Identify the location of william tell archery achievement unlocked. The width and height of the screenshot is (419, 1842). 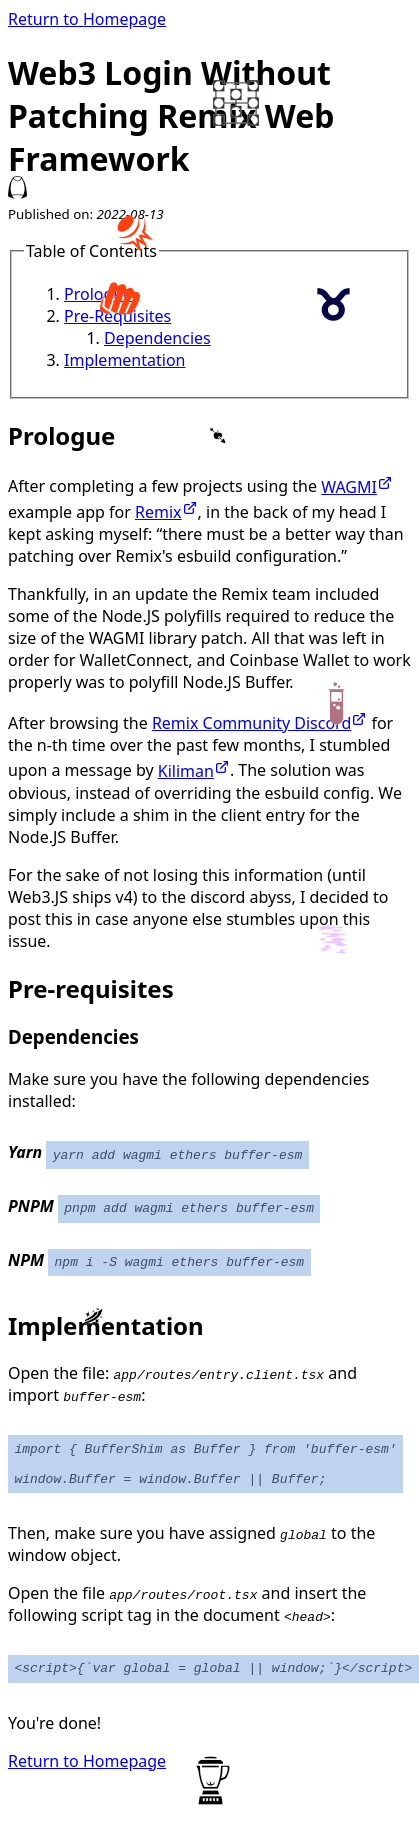
(217, 435).